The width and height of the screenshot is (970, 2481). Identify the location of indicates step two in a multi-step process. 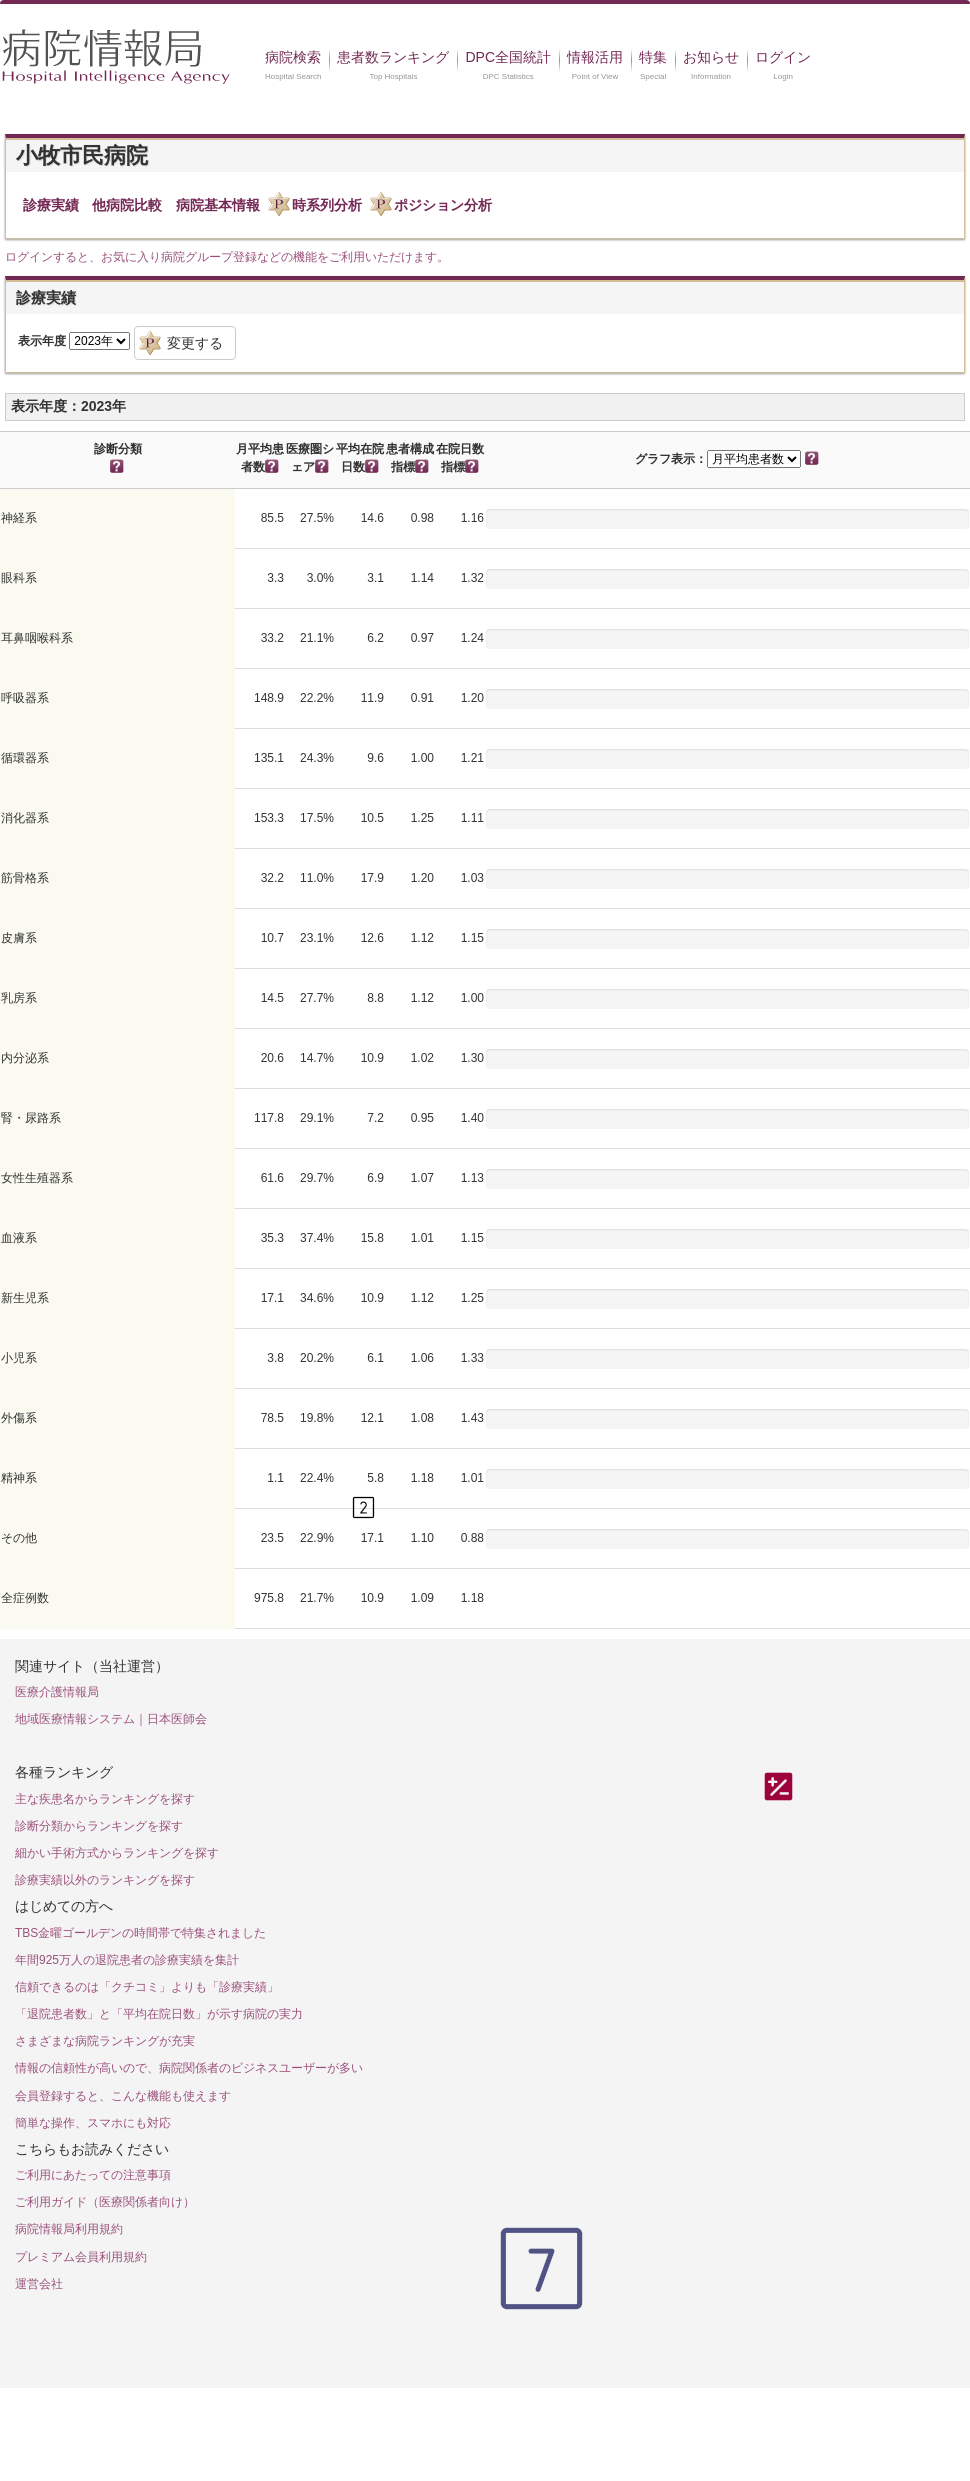
(363, 1507).